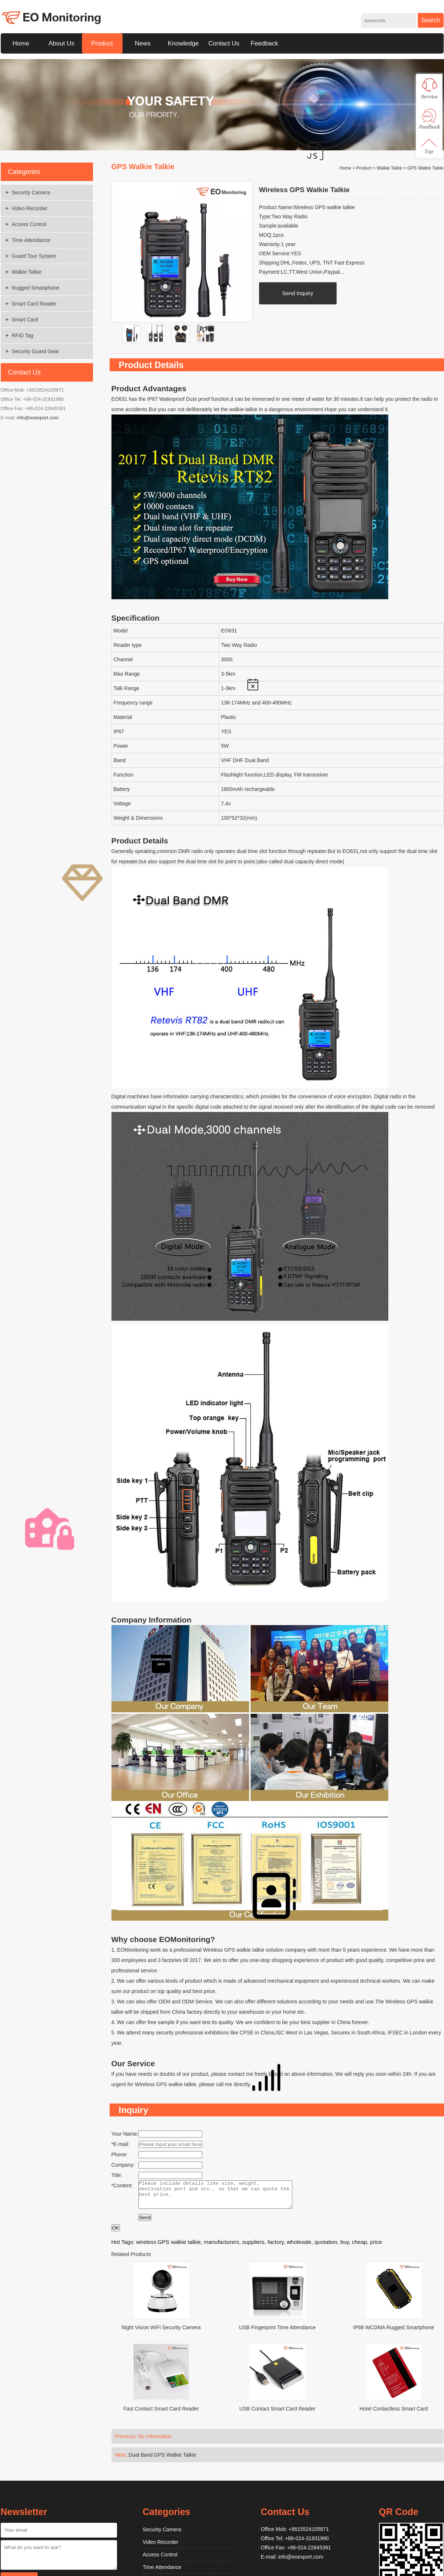 Image resolution: width=444 pixels, height=2576 pixels. I want to click on indicates full signal strength, so click(266, 2077).